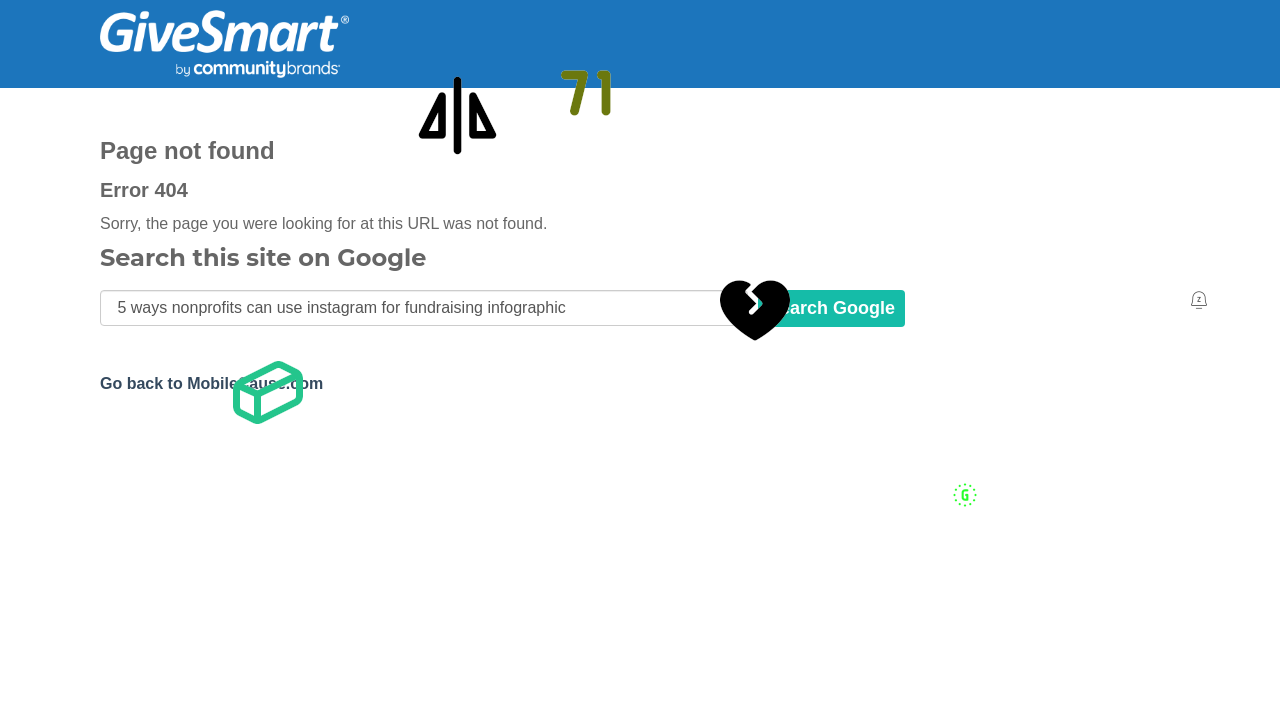  Describe the element at coordinates (965, 495) in the screenshot. I see `google account or service indicator` at that location.